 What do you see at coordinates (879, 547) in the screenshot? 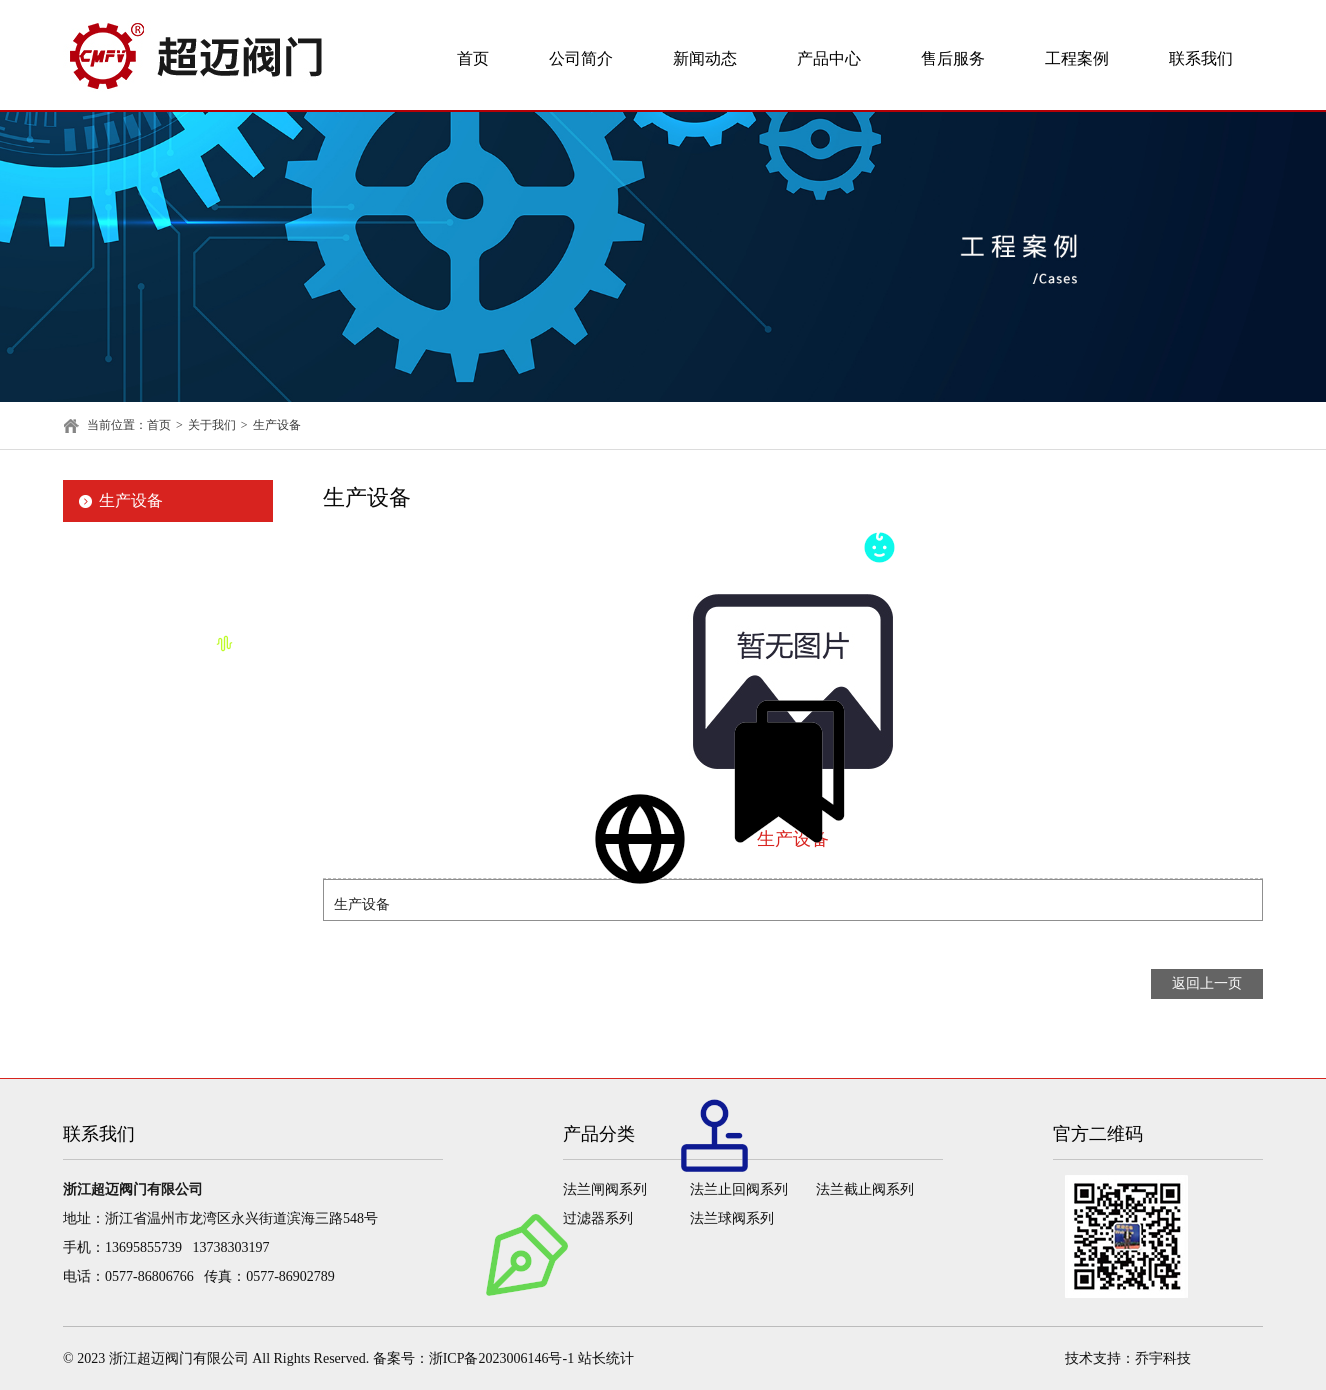
I see `access baby or child-related features` at bounding box center [879, 547].